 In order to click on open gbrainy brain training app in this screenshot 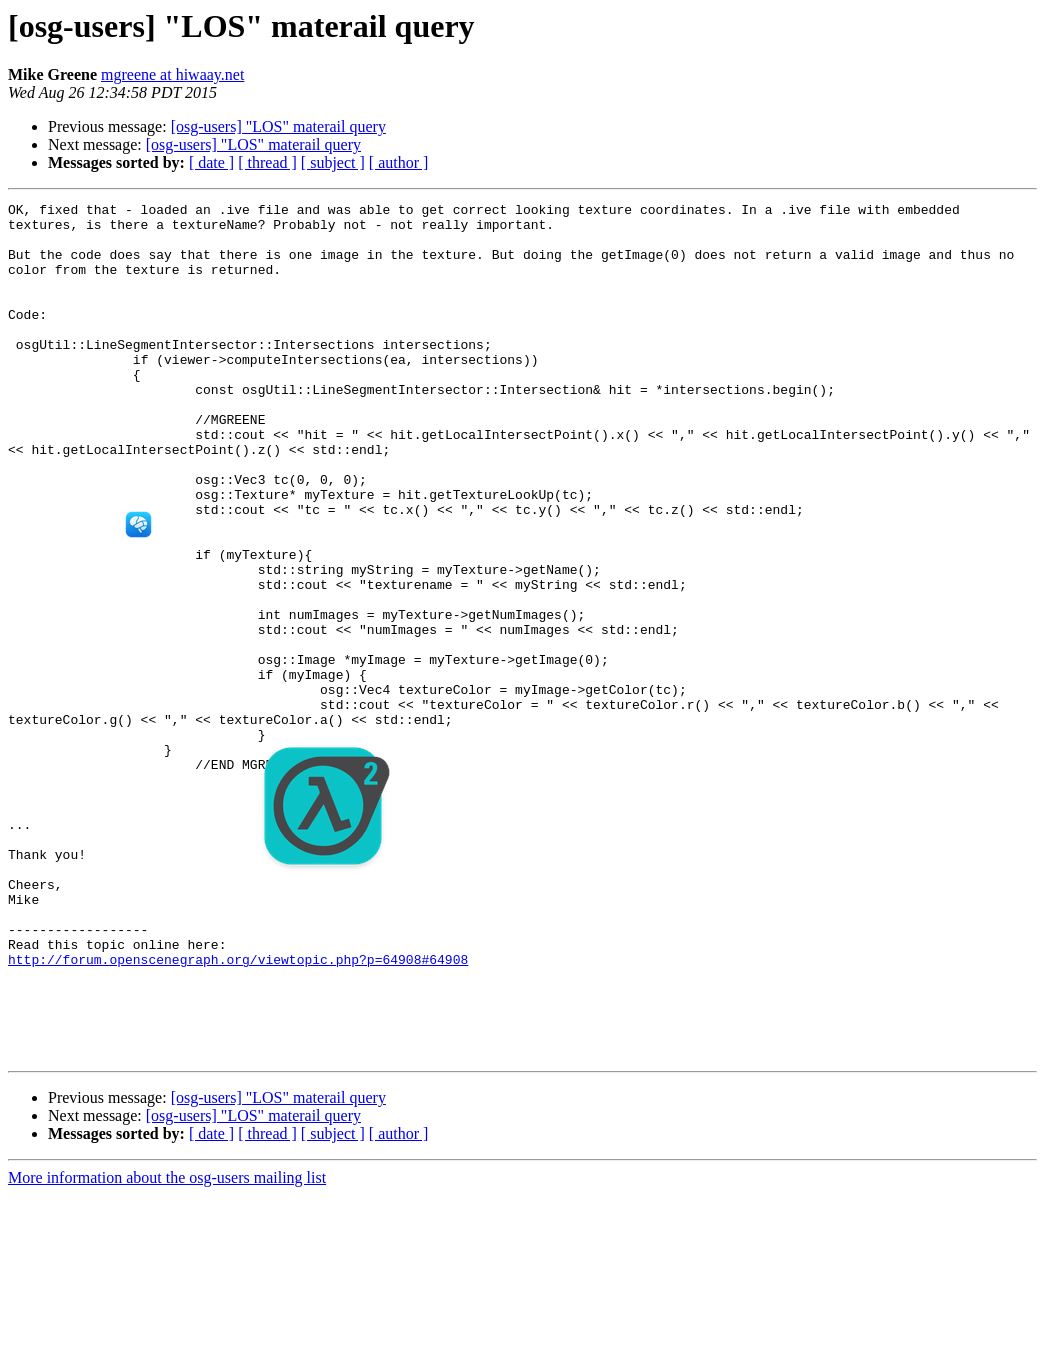, I will do `click(138, 524)`.